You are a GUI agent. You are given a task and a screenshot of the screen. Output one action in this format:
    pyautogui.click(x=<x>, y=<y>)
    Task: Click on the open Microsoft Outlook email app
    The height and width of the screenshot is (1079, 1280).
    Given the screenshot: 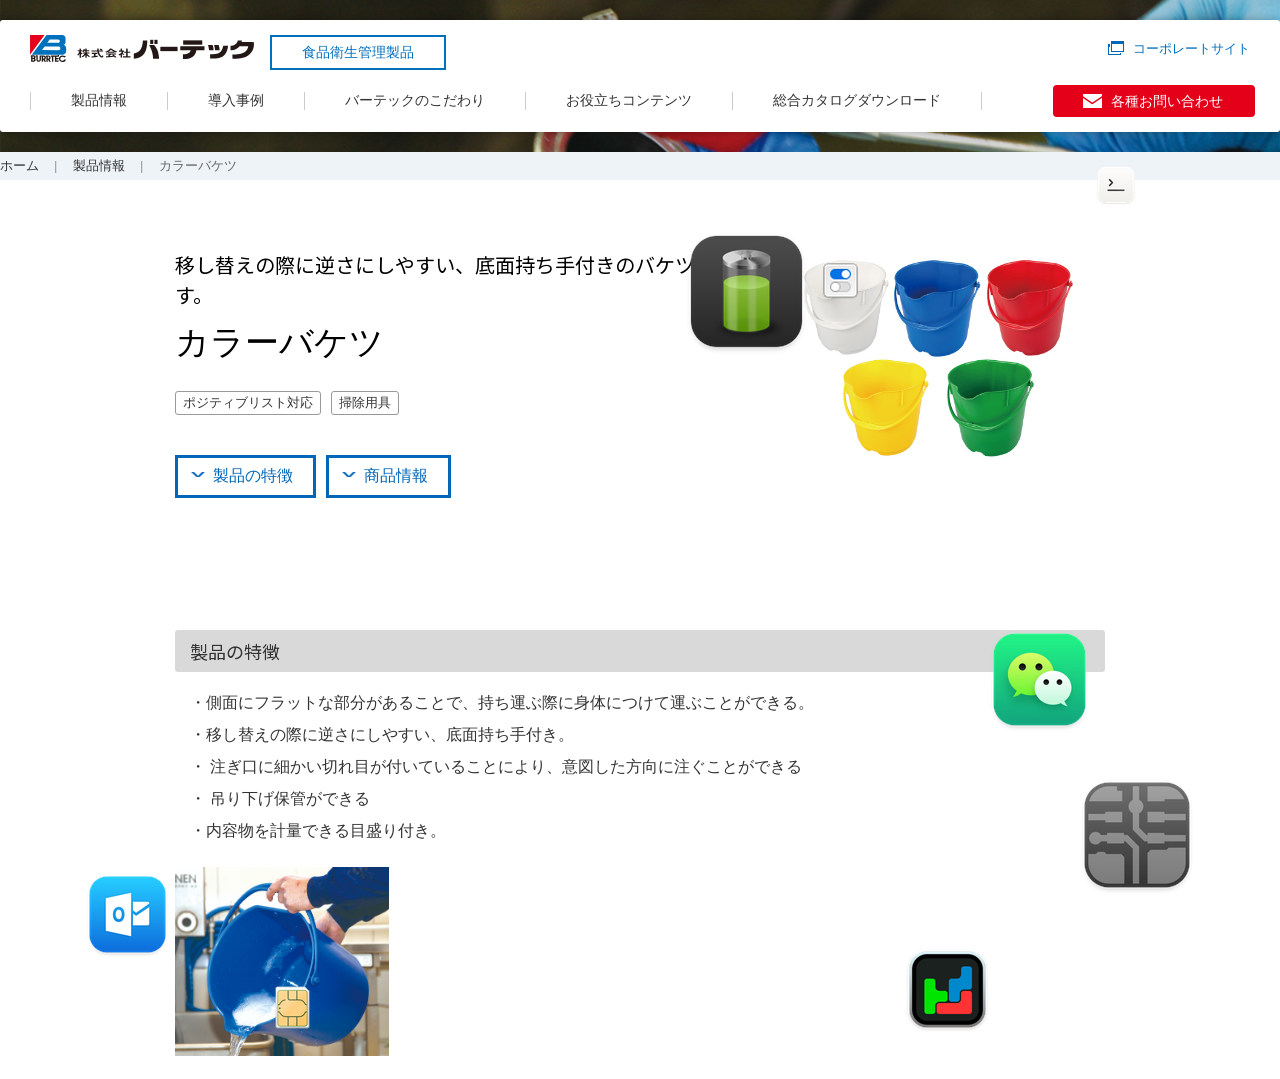 What is the action you would take?
    pyautogui.click(x=127, y=914)
    